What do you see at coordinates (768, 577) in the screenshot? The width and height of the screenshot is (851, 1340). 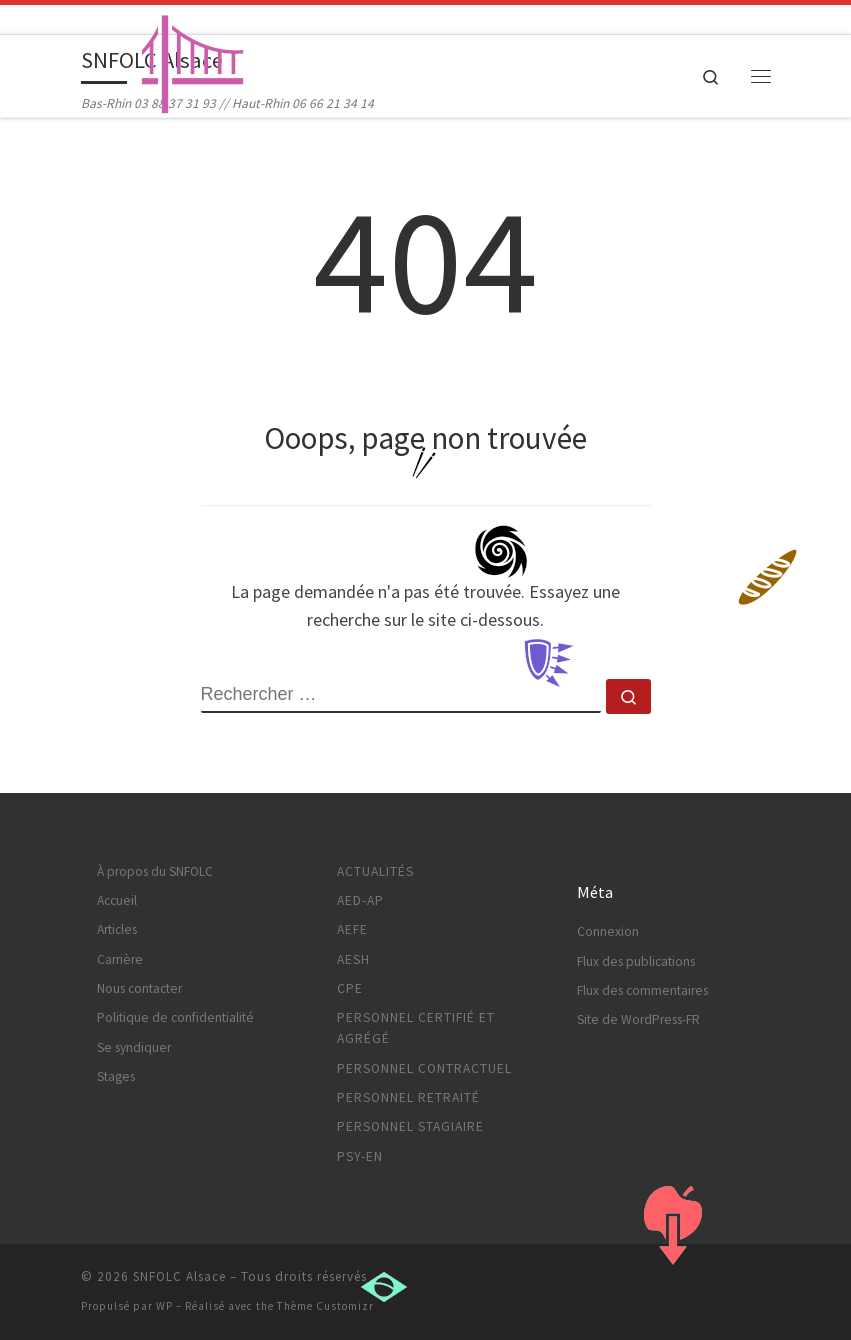 I see `bread or bakery item in a game inventory` at bounding box center [768, 577].